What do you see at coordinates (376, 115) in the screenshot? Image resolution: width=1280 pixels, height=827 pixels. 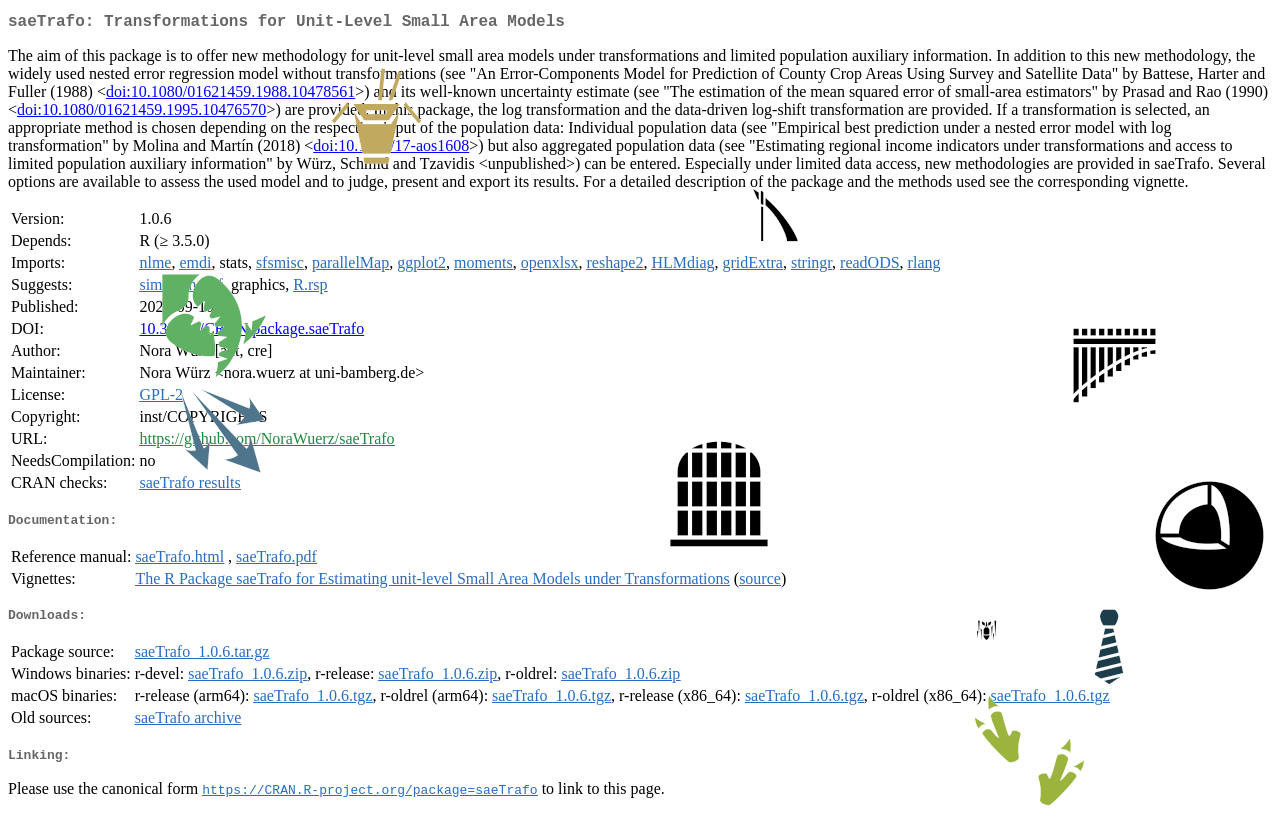 I see `quick food or noodle delivery option` at bounding box center [376, 115].